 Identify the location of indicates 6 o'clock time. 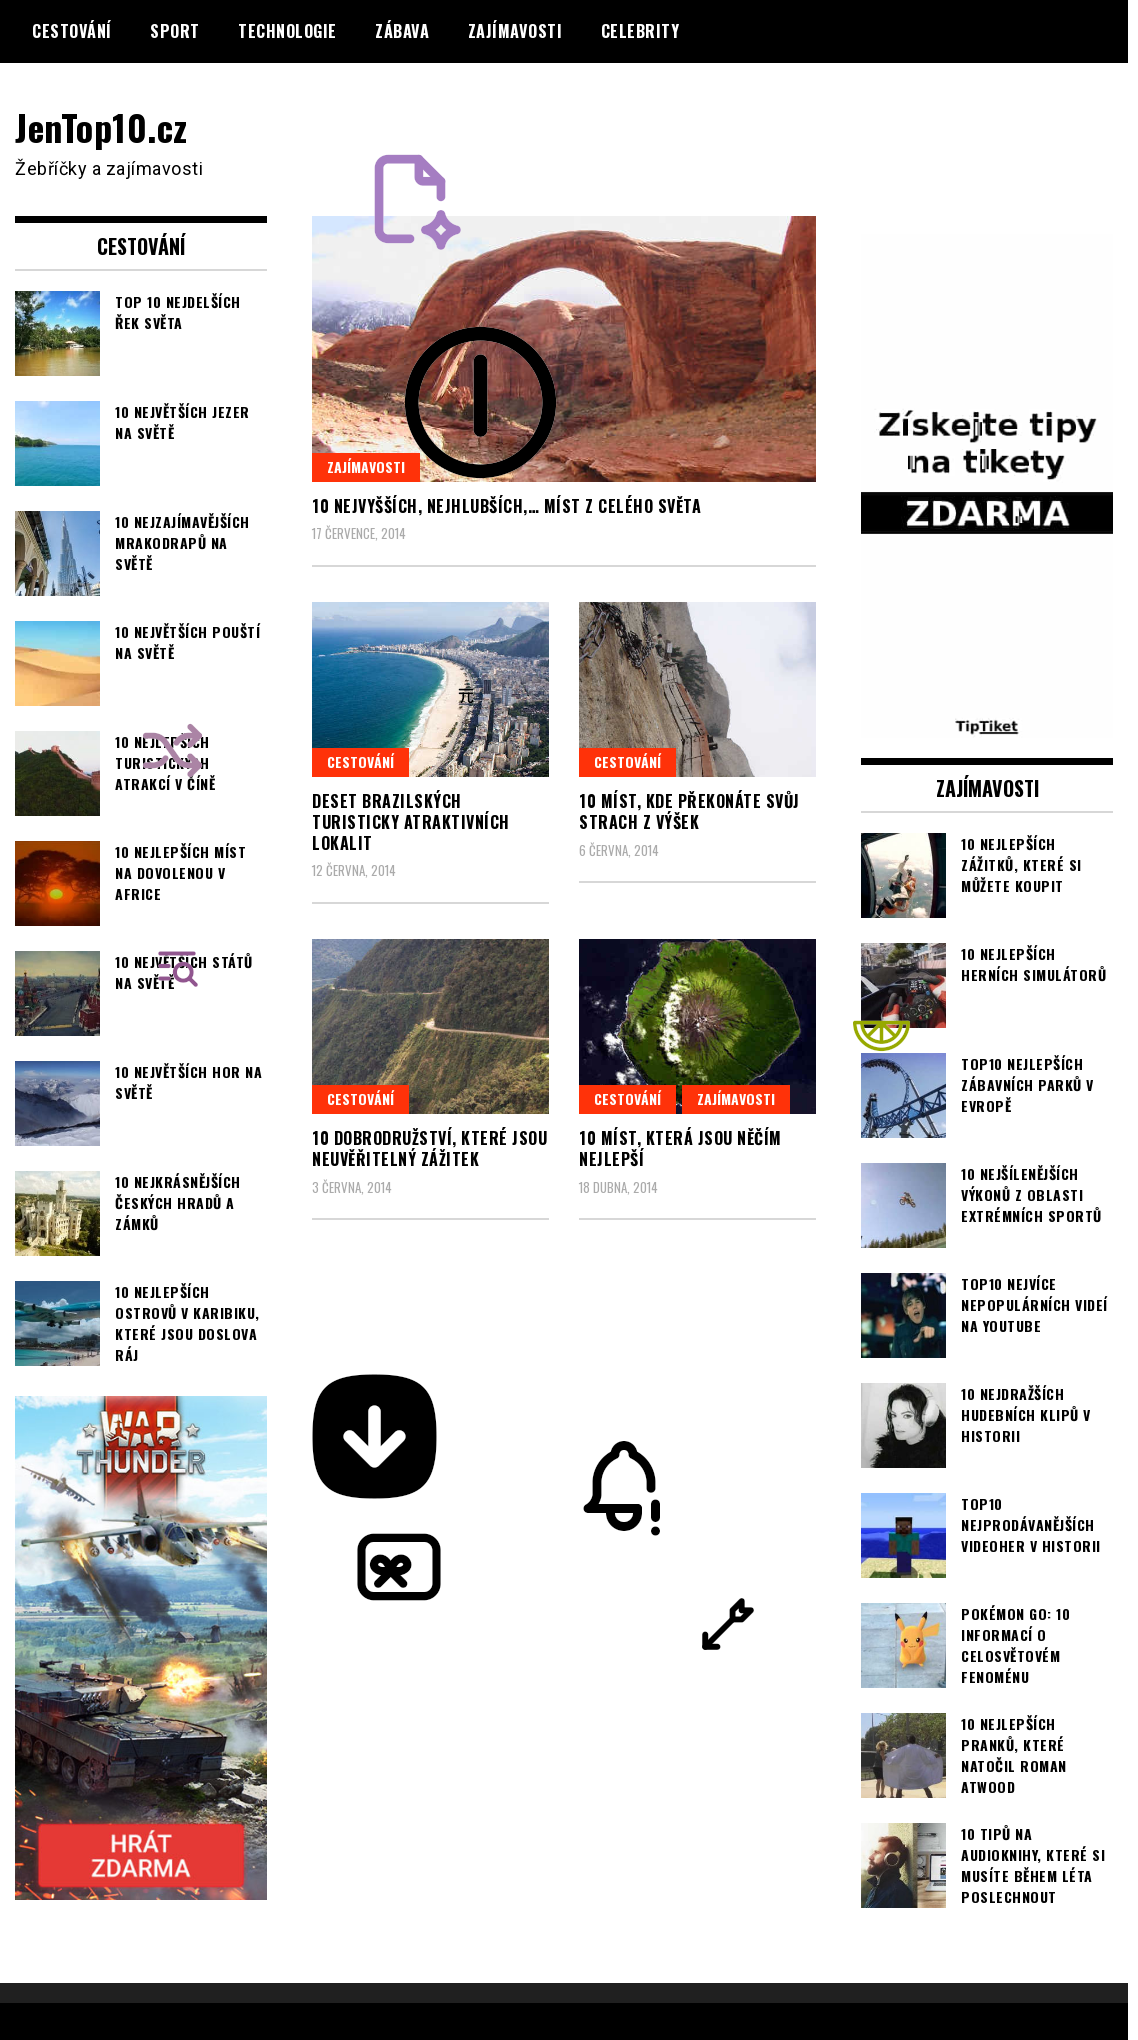
(480, 402).